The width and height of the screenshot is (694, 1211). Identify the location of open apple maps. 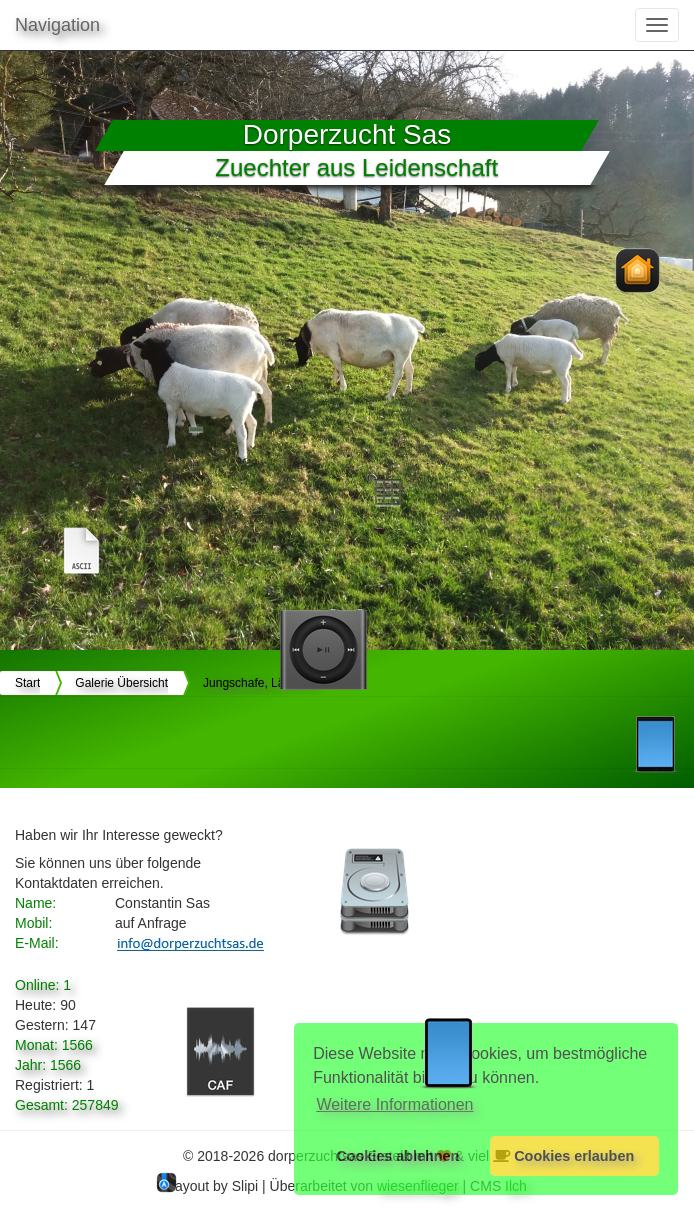
(166, 1182).